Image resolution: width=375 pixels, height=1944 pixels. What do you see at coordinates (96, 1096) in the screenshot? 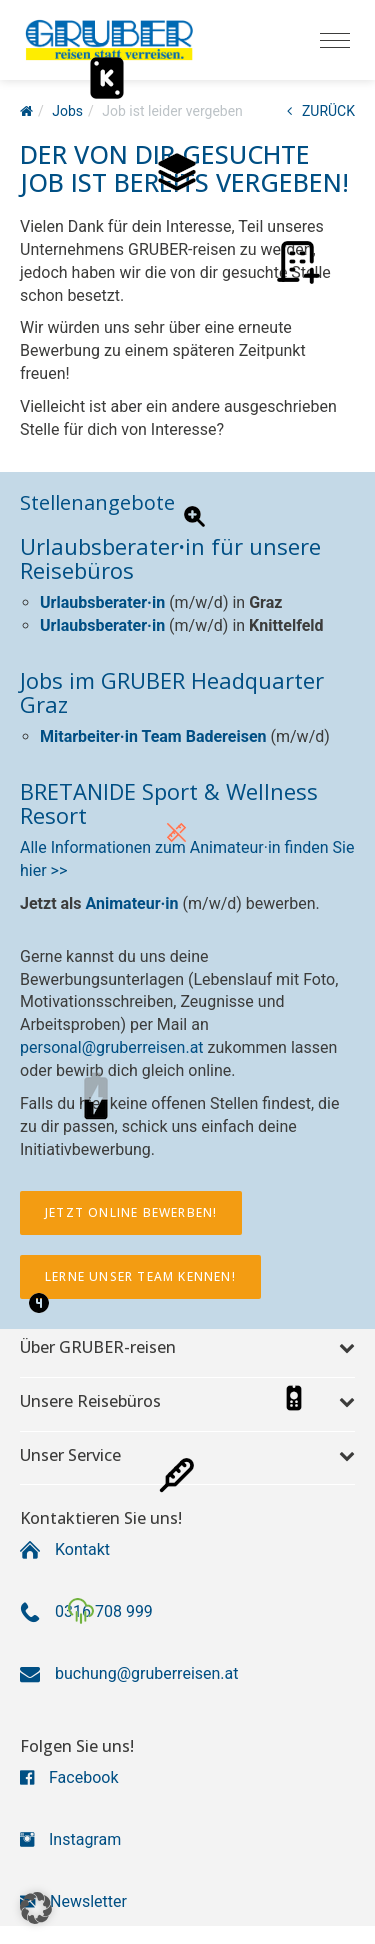
I see `indicates battery is charging at 50% capacity` at bounding box center [96, 1096].